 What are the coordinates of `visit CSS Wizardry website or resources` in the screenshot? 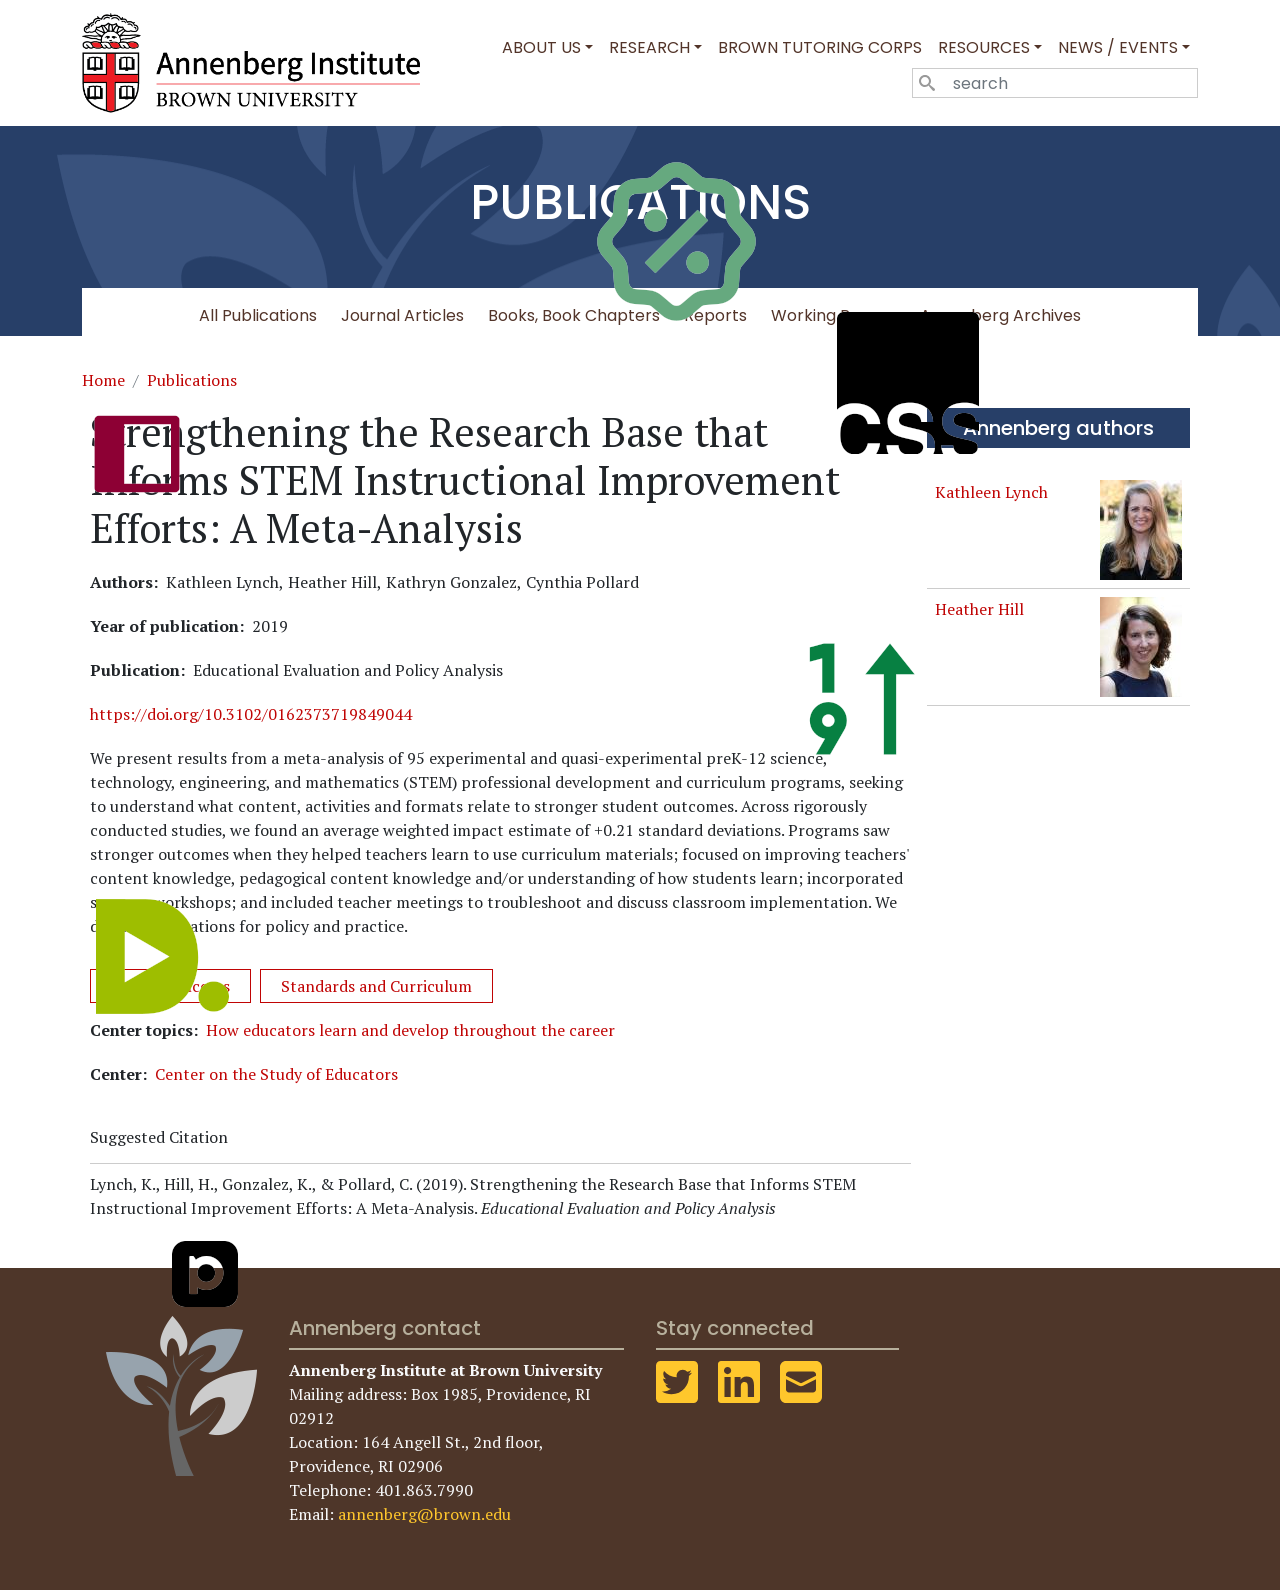 It's located at (908, 383).